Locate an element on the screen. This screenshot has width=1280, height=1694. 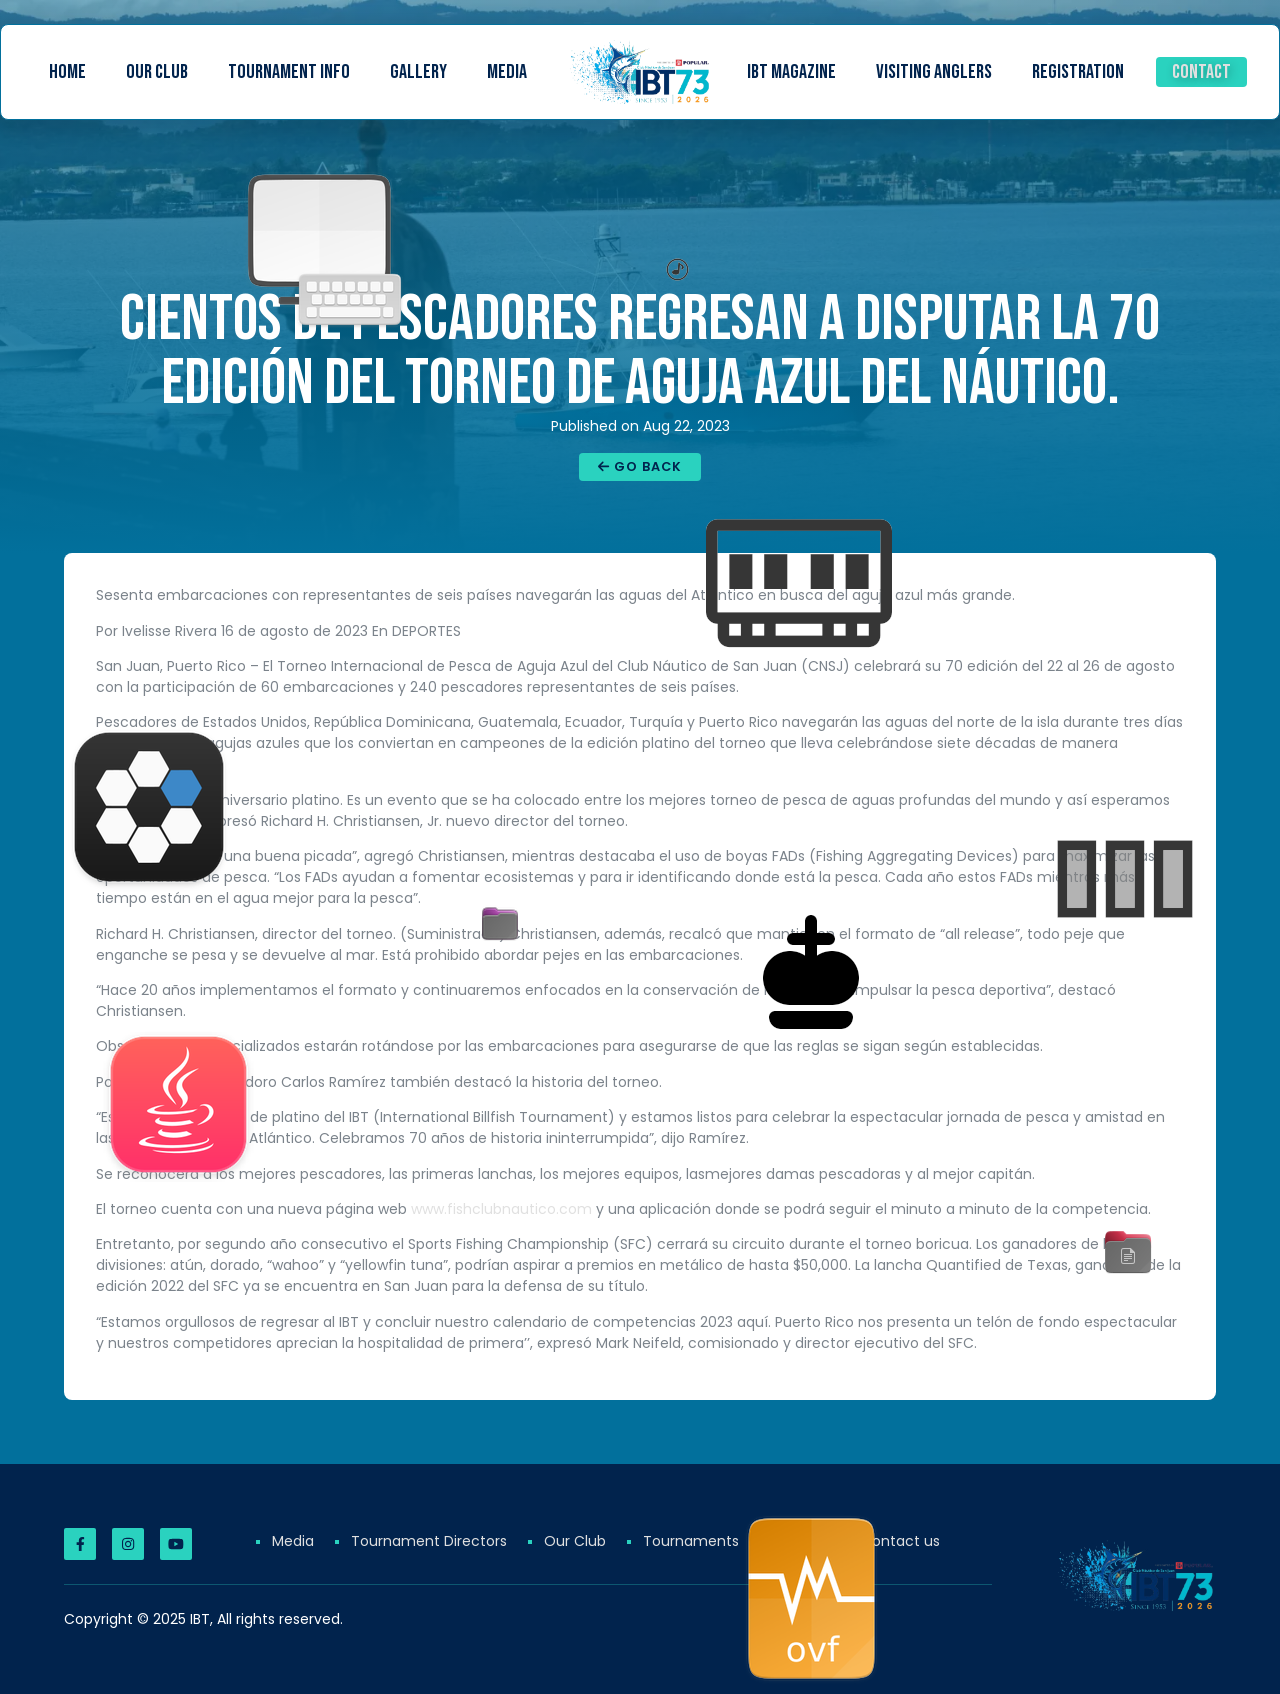
open cantata music player is located at coordinates (677, 269).